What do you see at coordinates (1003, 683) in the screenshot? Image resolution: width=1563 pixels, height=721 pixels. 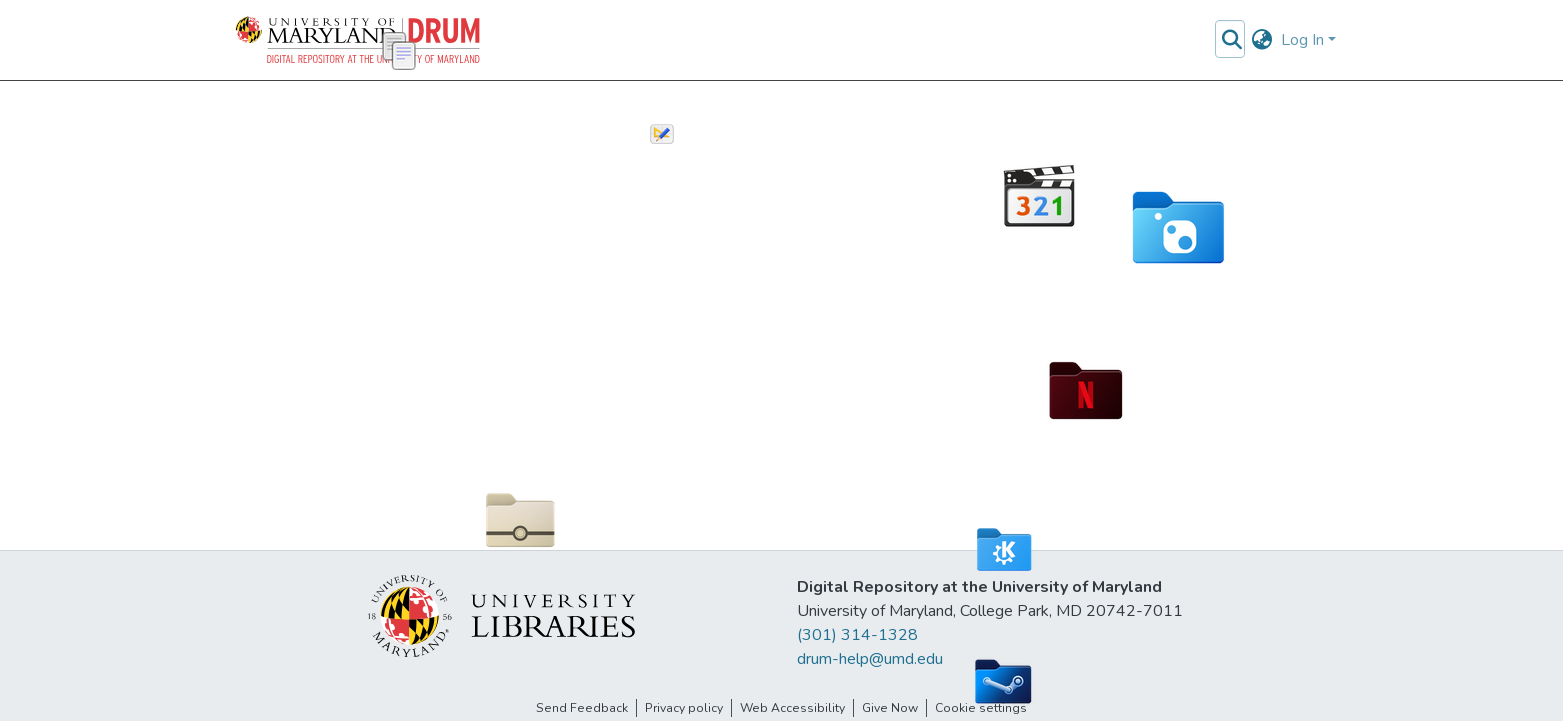 I see `open your Steam games folder` at bounding box center [1003, 683].